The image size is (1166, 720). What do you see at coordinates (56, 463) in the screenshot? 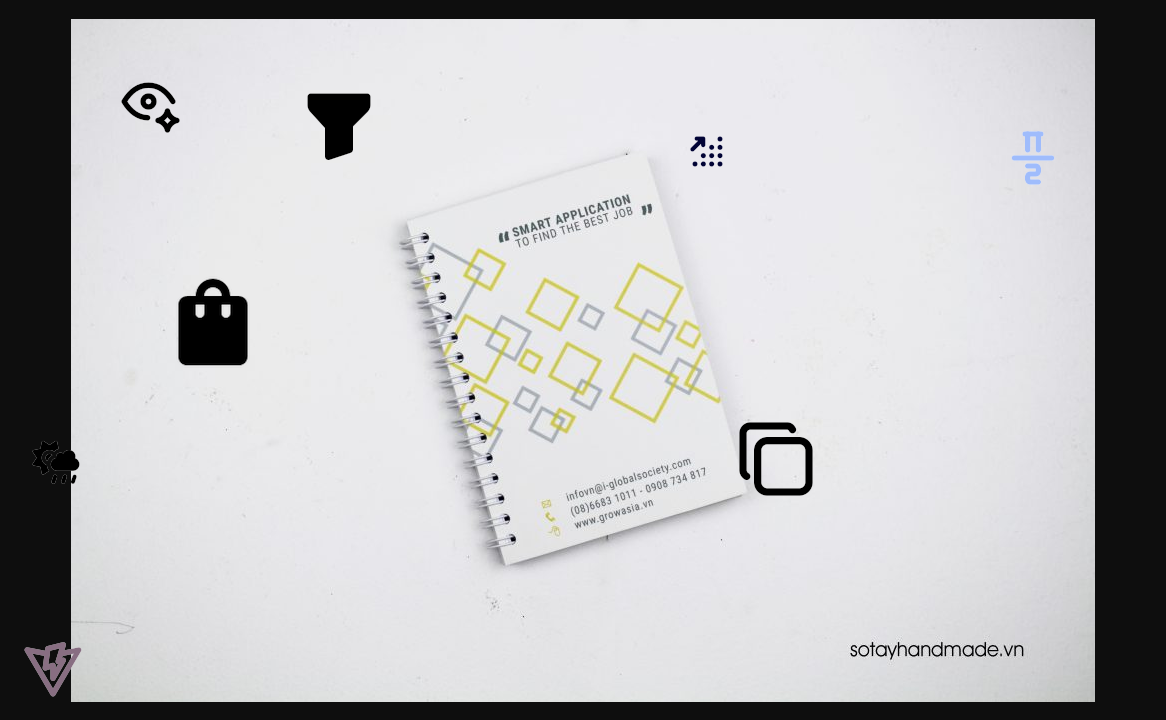
I see `current weather conditions with mixed sun and rain` at bounding box center [56, 463].